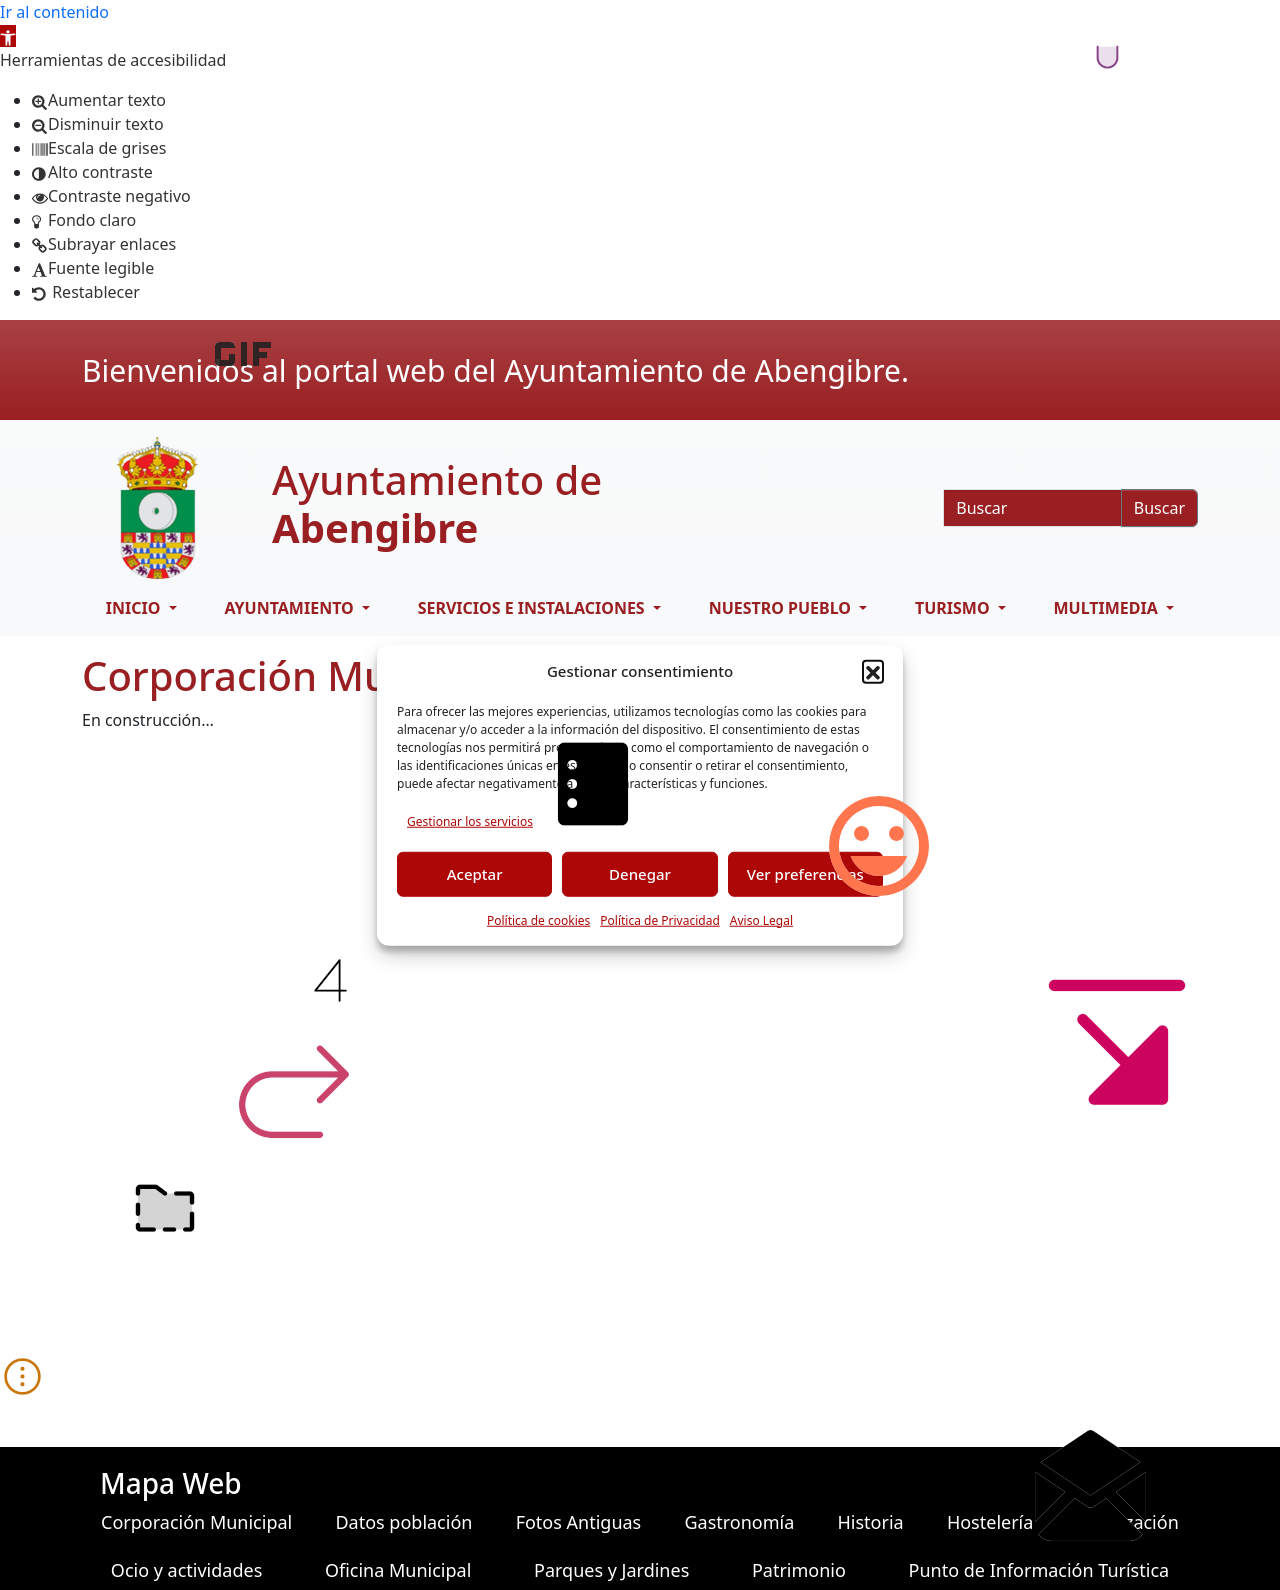  I want to click on combine or merge selected shapes, so click(1107, 55).